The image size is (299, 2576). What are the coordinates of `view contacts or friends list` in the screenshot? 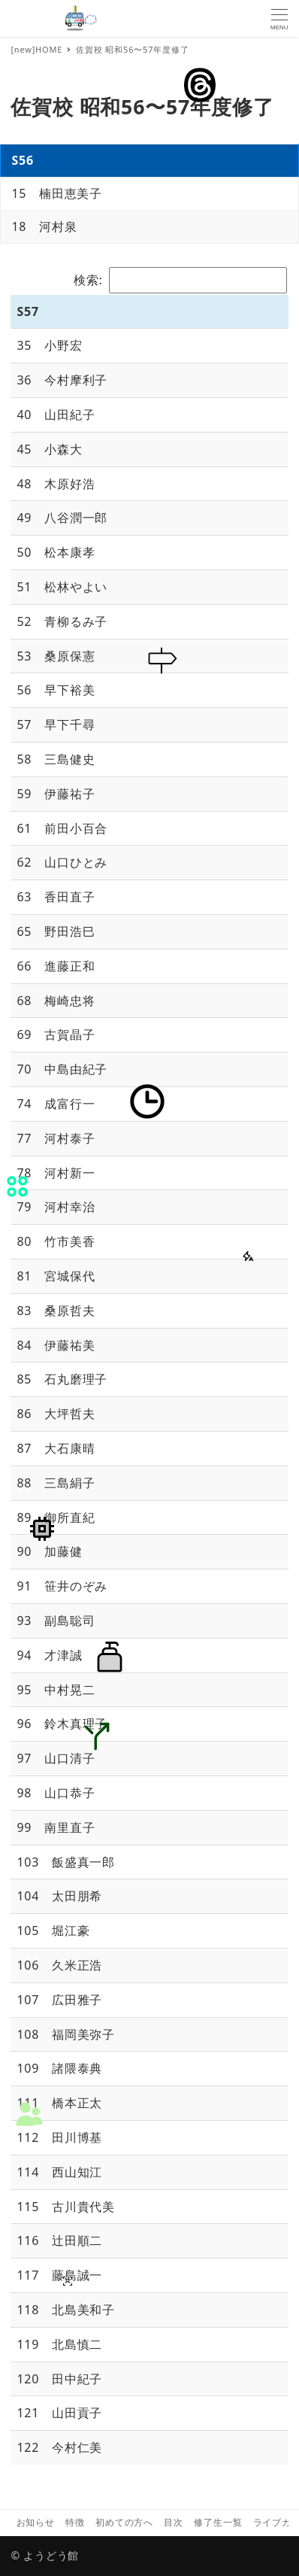 It's located at (29, 2114).